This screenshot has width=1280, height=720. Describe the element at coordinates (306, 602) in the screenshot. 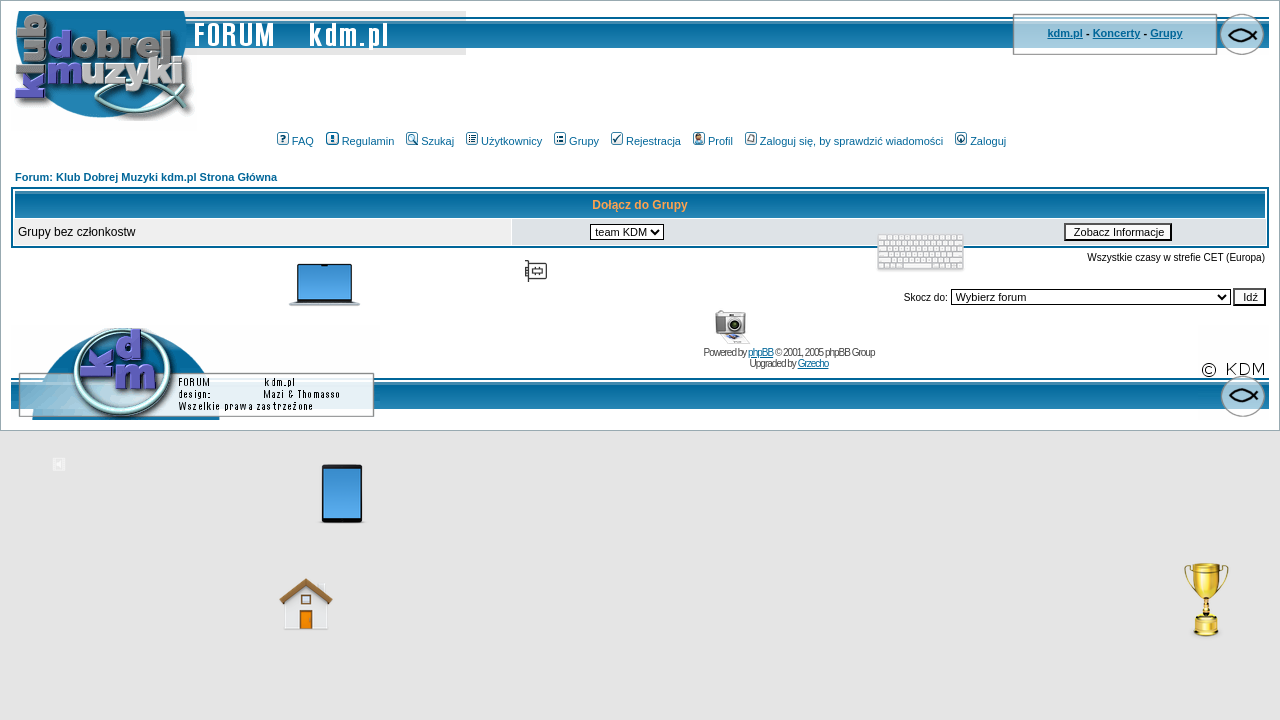

I see `access your home folder` at that location.